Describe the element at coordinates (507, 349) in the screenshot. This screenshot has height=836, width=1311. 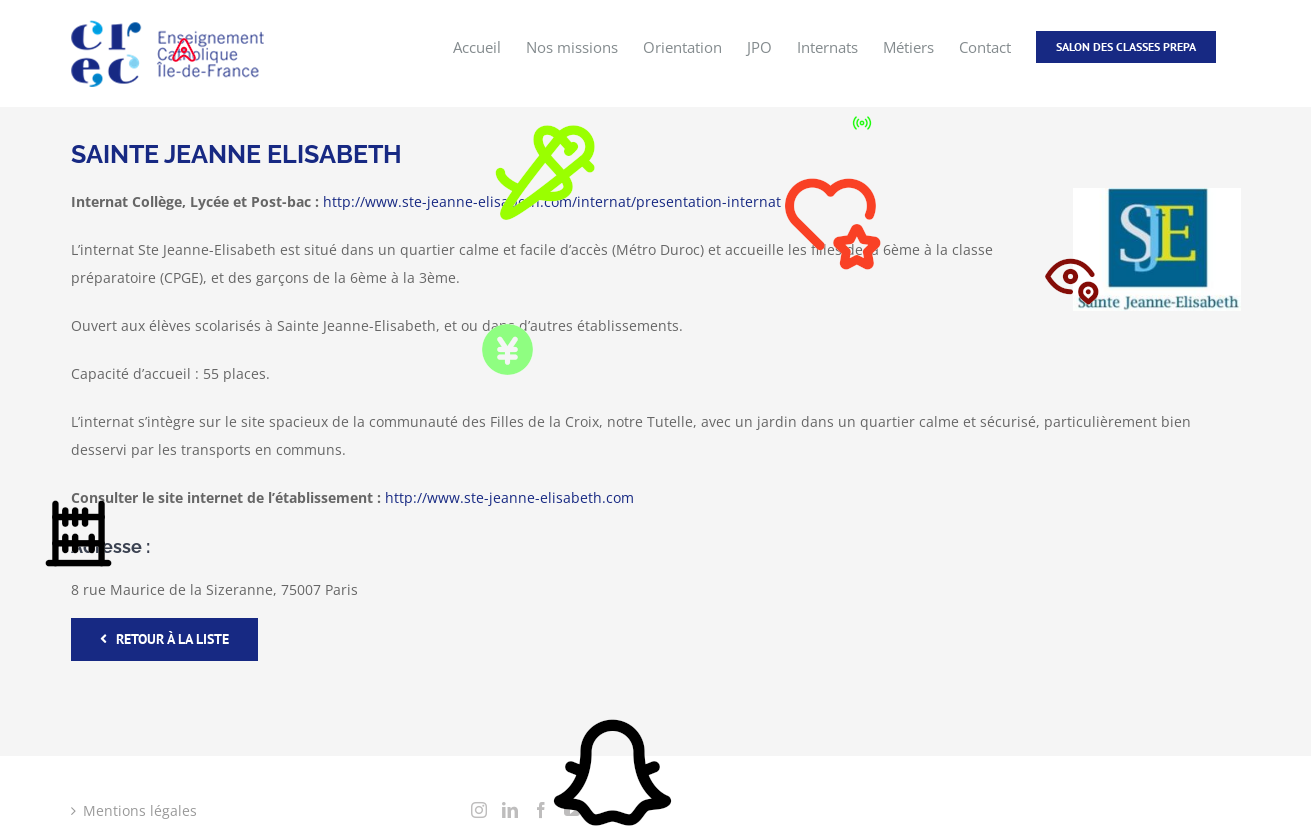
I see `view balance in japanese yen` at that location.